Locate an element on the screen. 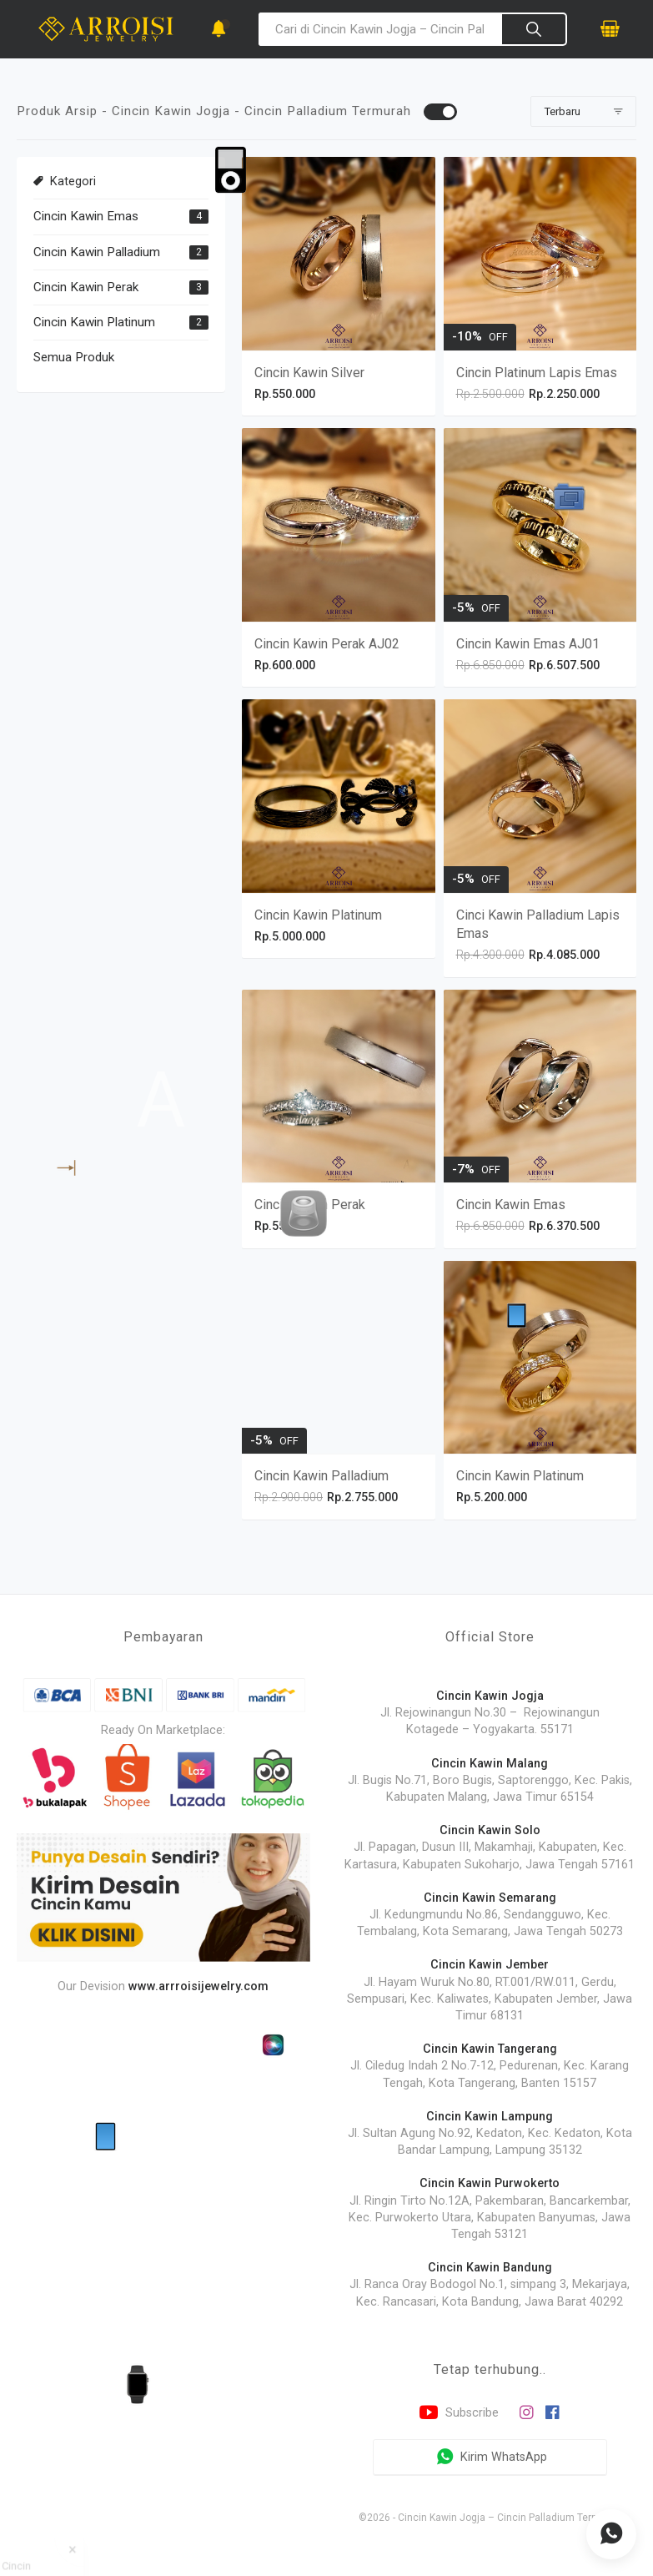 The image size is (653, 2576). open preview app to view images and PDFs is located at coordinates (304, 1213).